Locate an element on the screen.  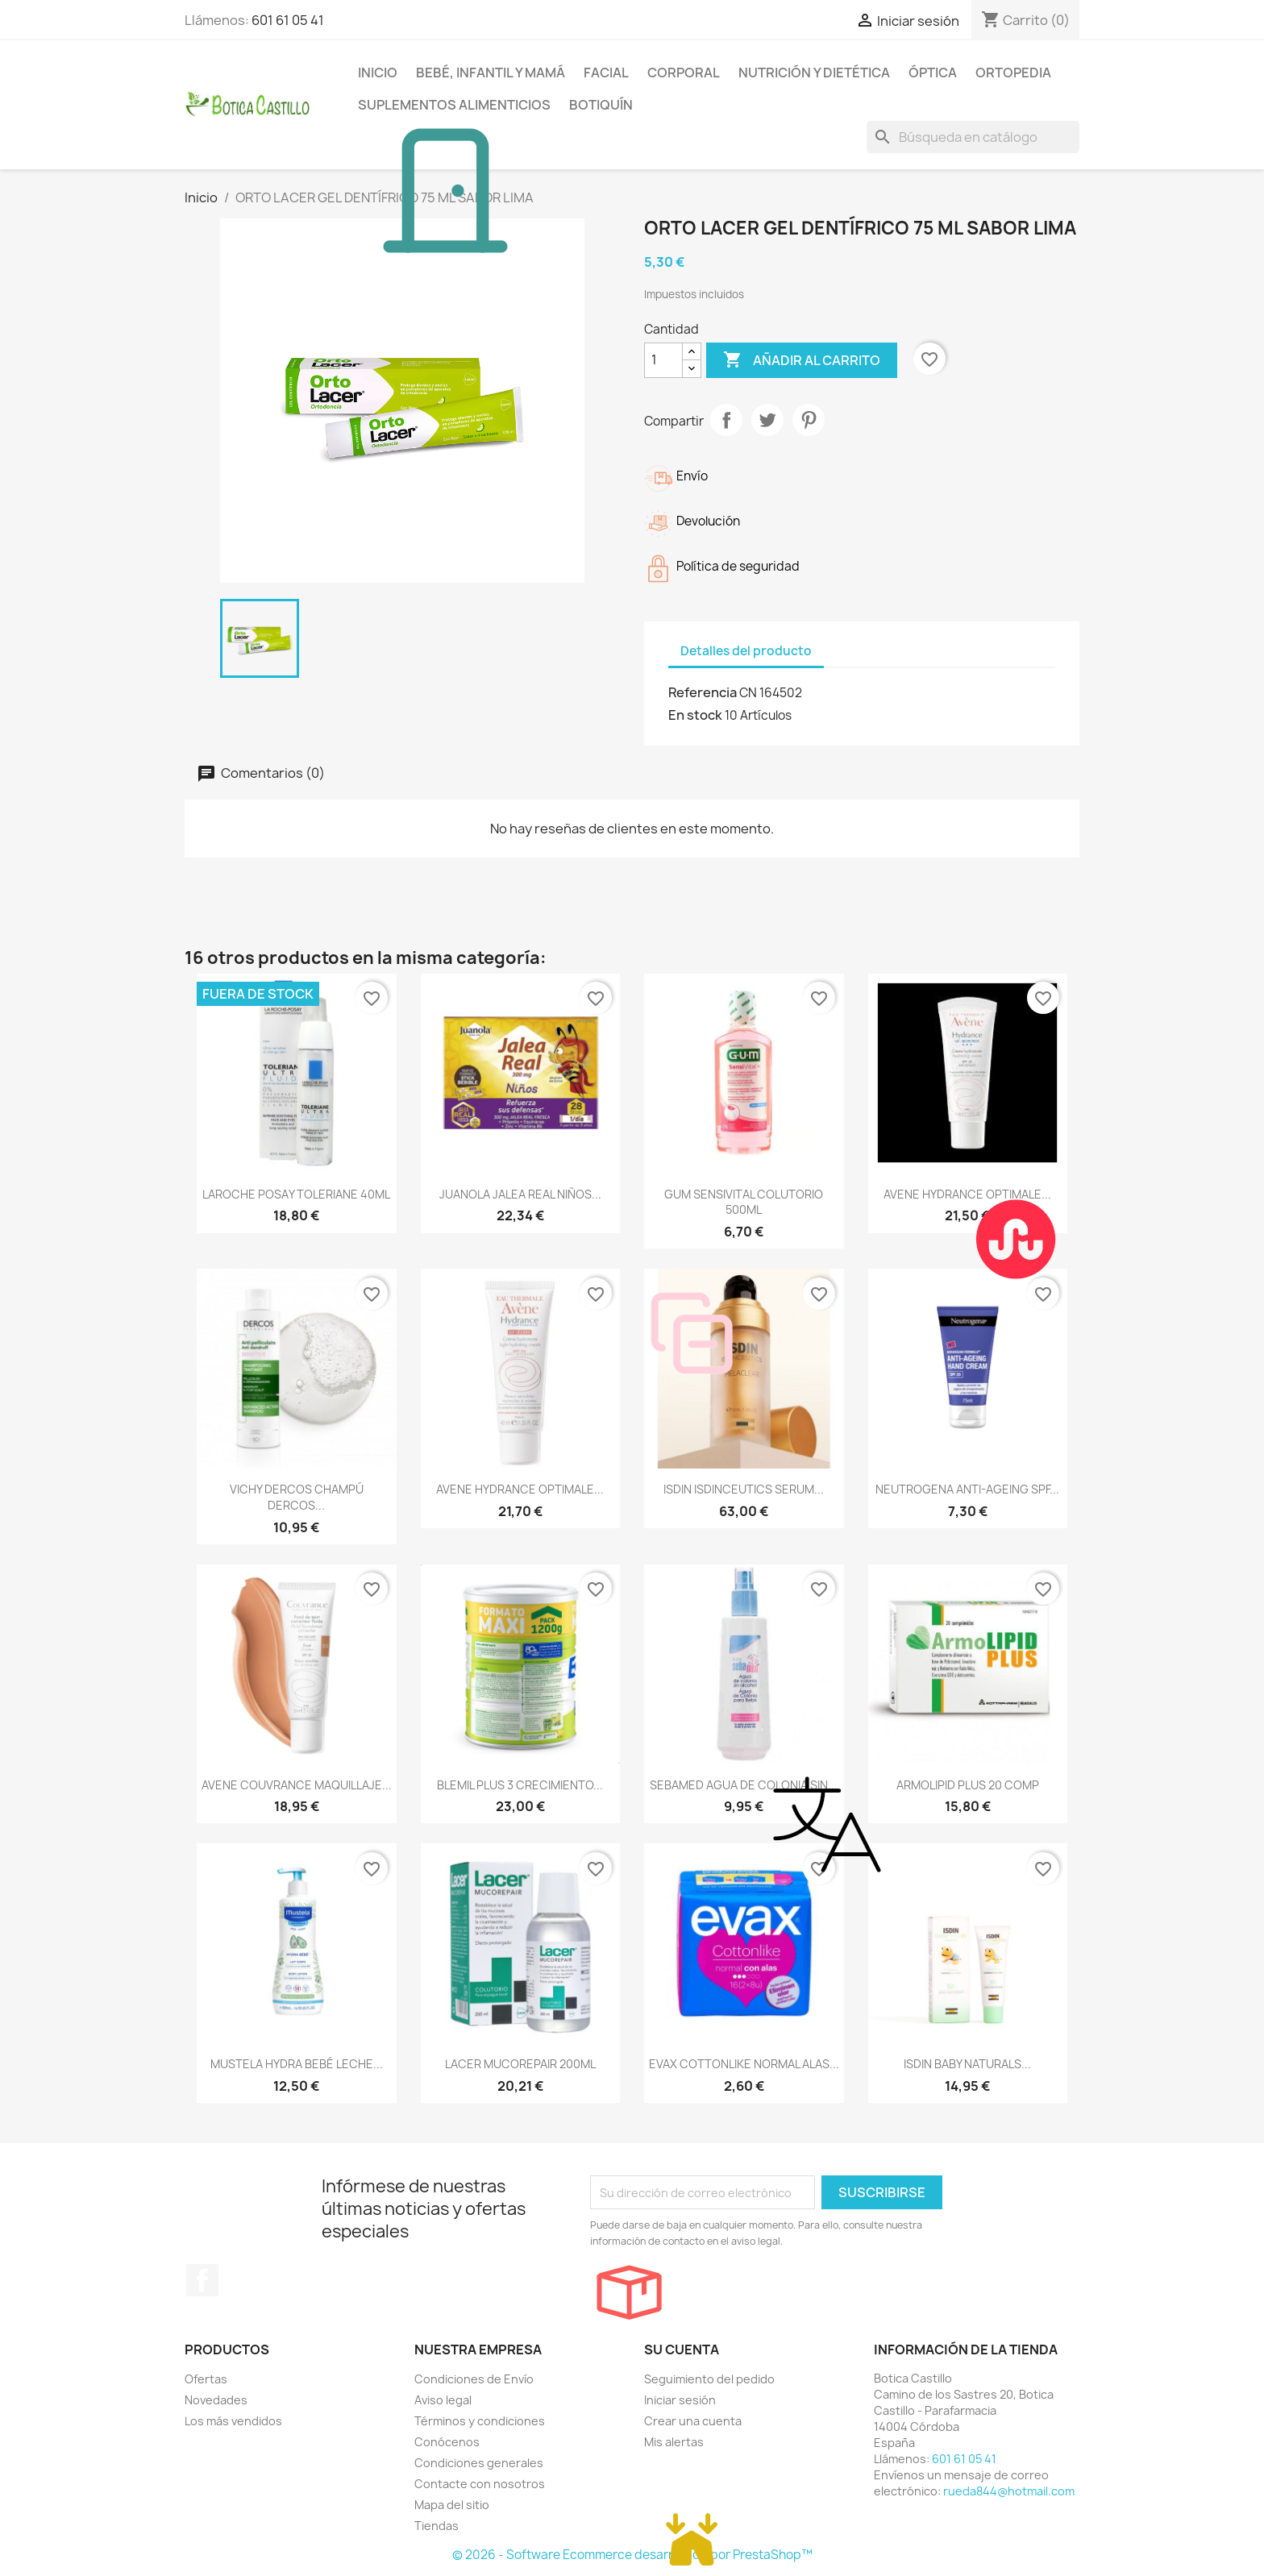
stumbleupon social media logo is located at coordinates (1014, 1239).